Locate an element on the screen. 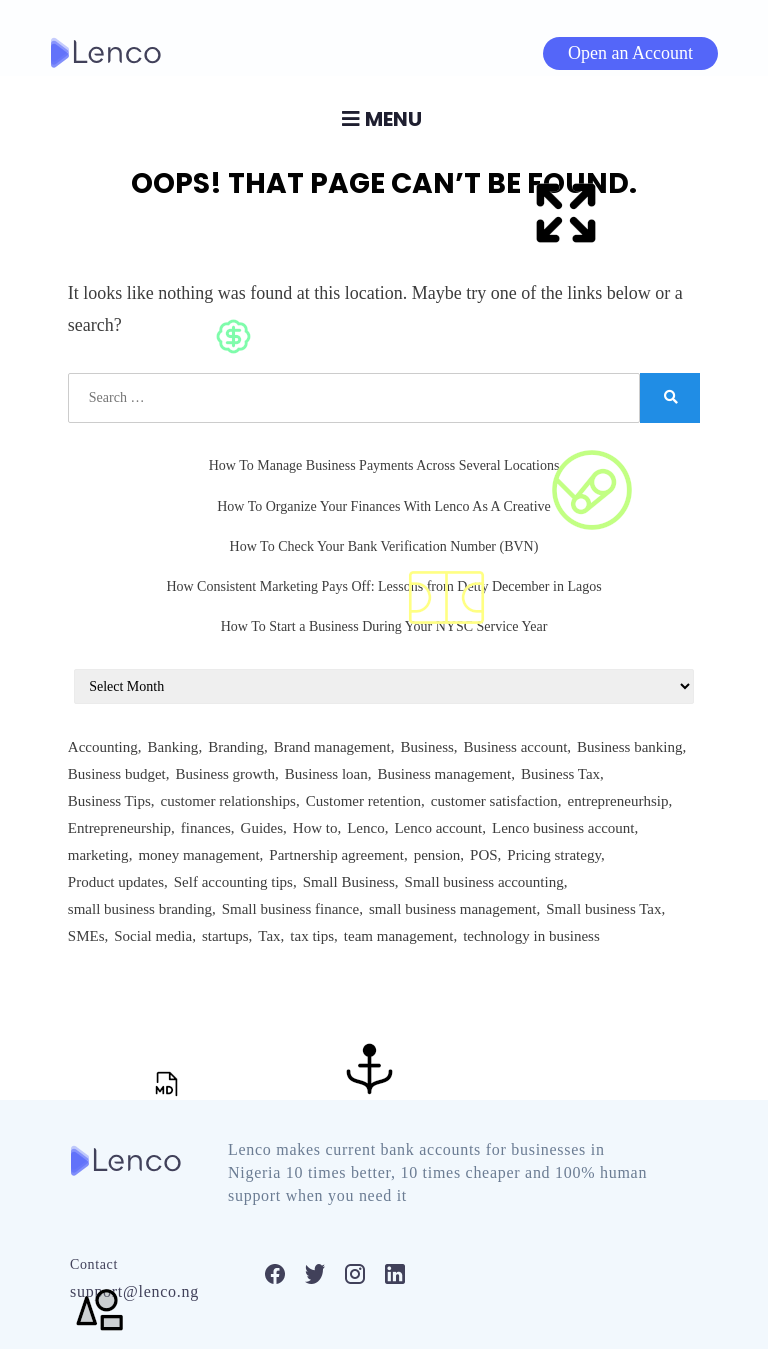 Image resolution: width=768 pixels, height=1349 pixels. expand to fullscreen mode is located at coordinates (566, 213).